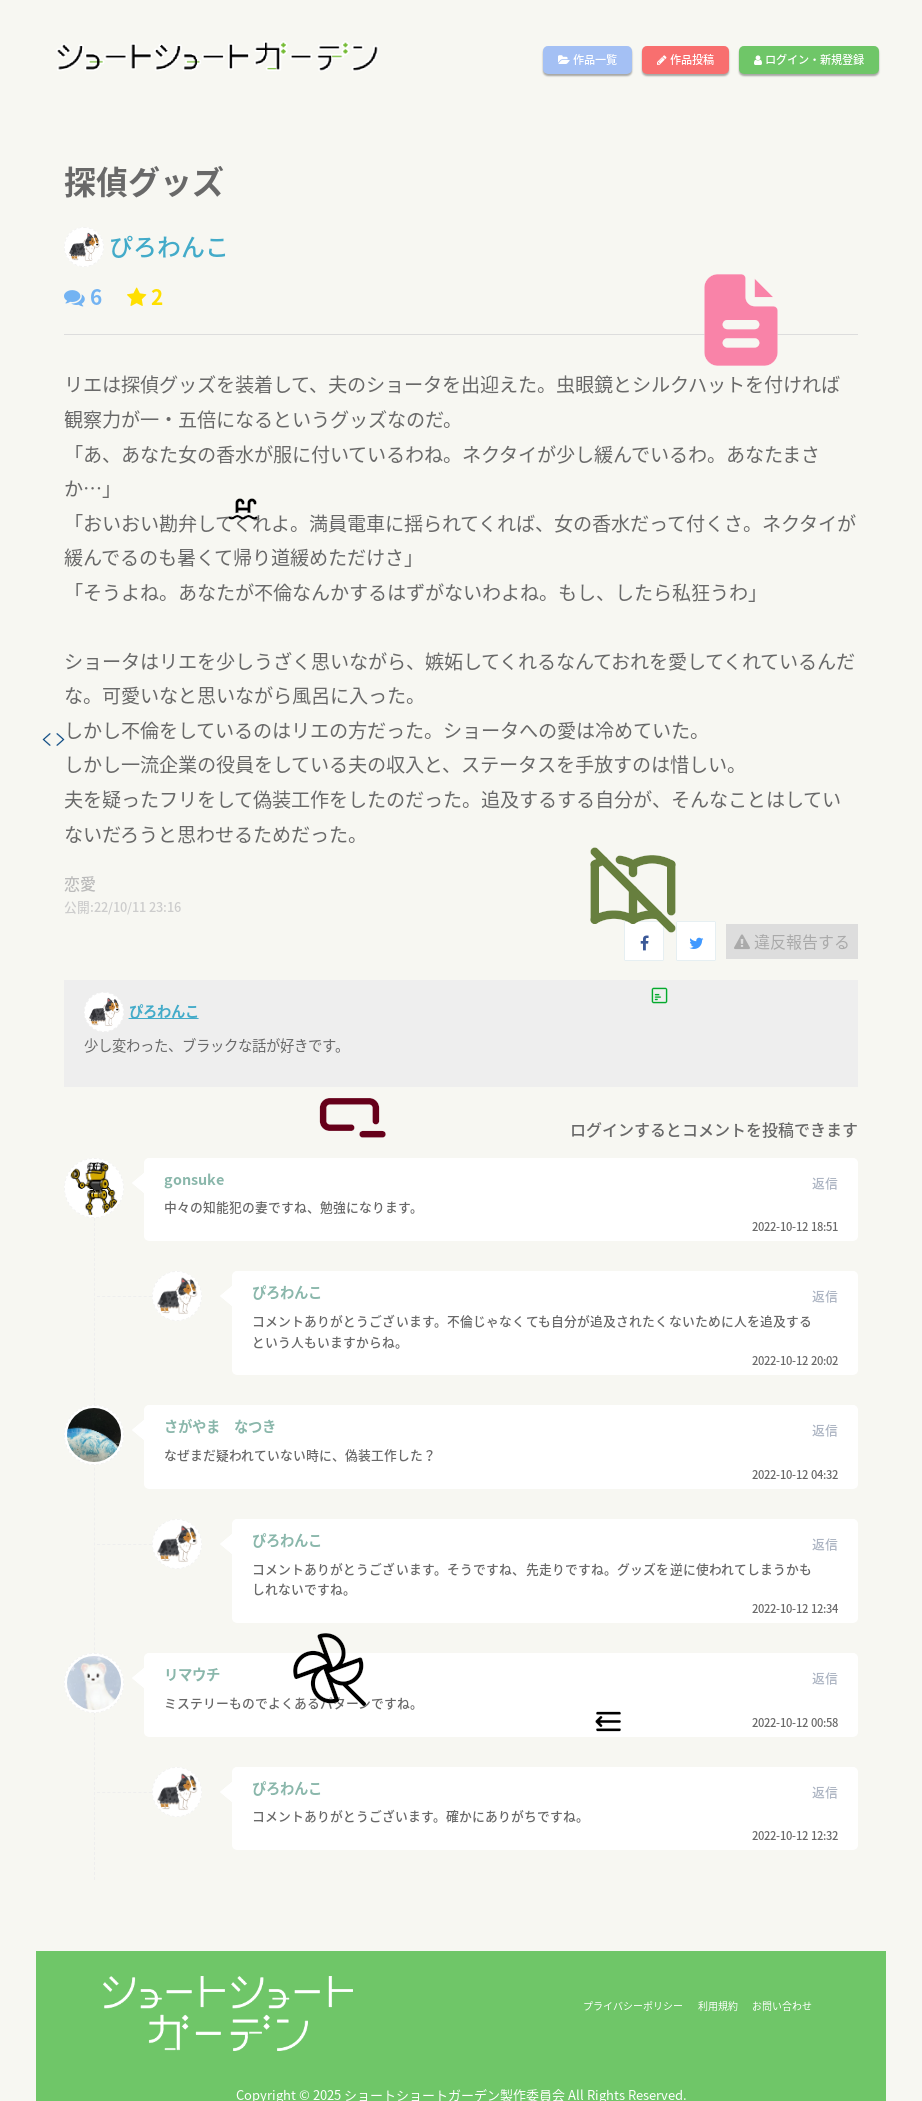 This screenshot has height=2101, width=922. I want to click on go back to previous menu, so click(608, 1721).